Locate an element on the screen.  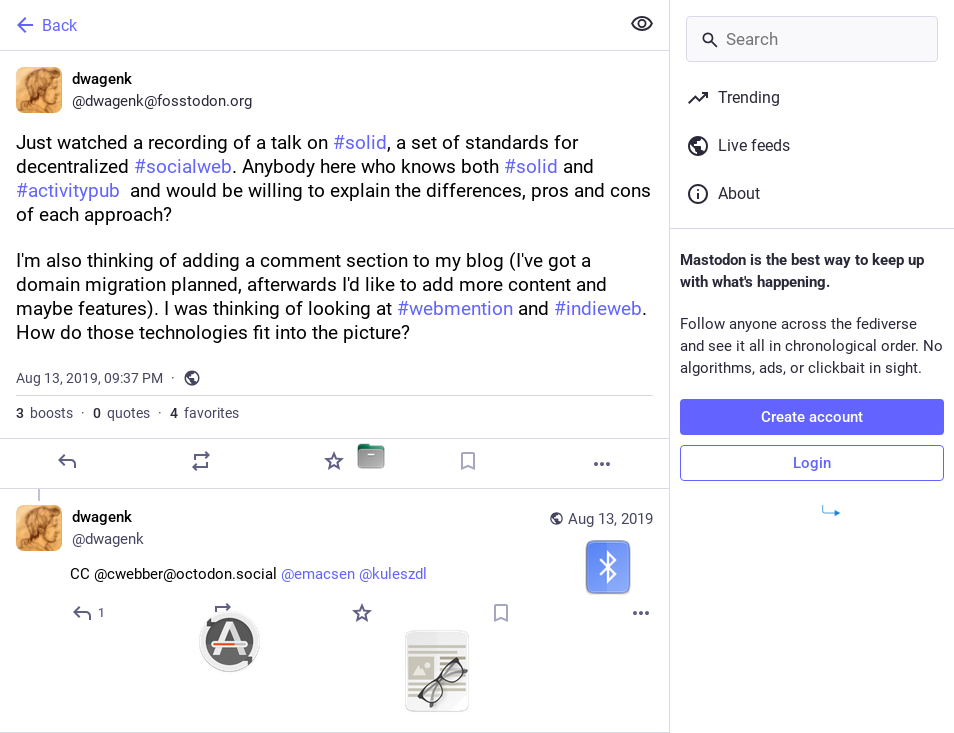
open the file manager is located at coordinates (371, 456).